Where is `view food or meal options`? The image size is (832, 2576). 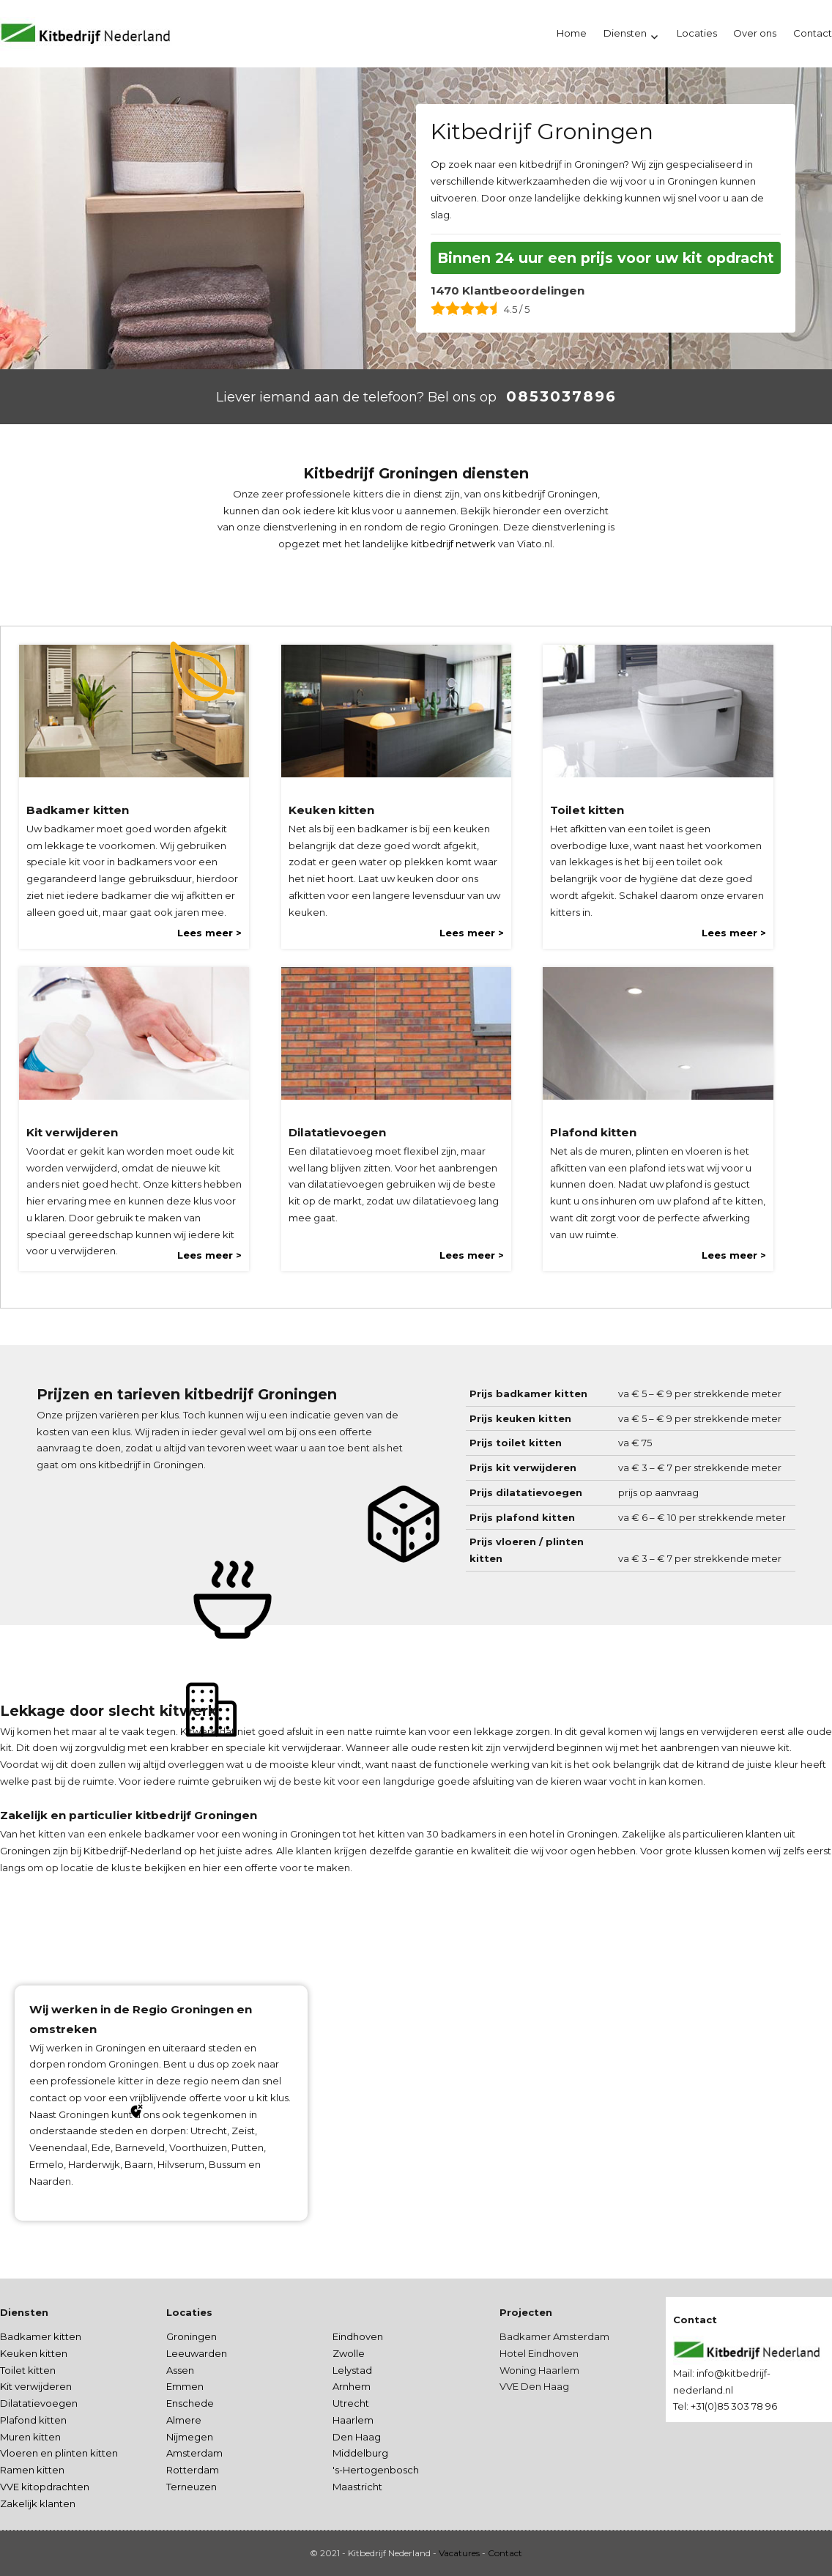
view food or meal options is located at coordinates (232, 1599).